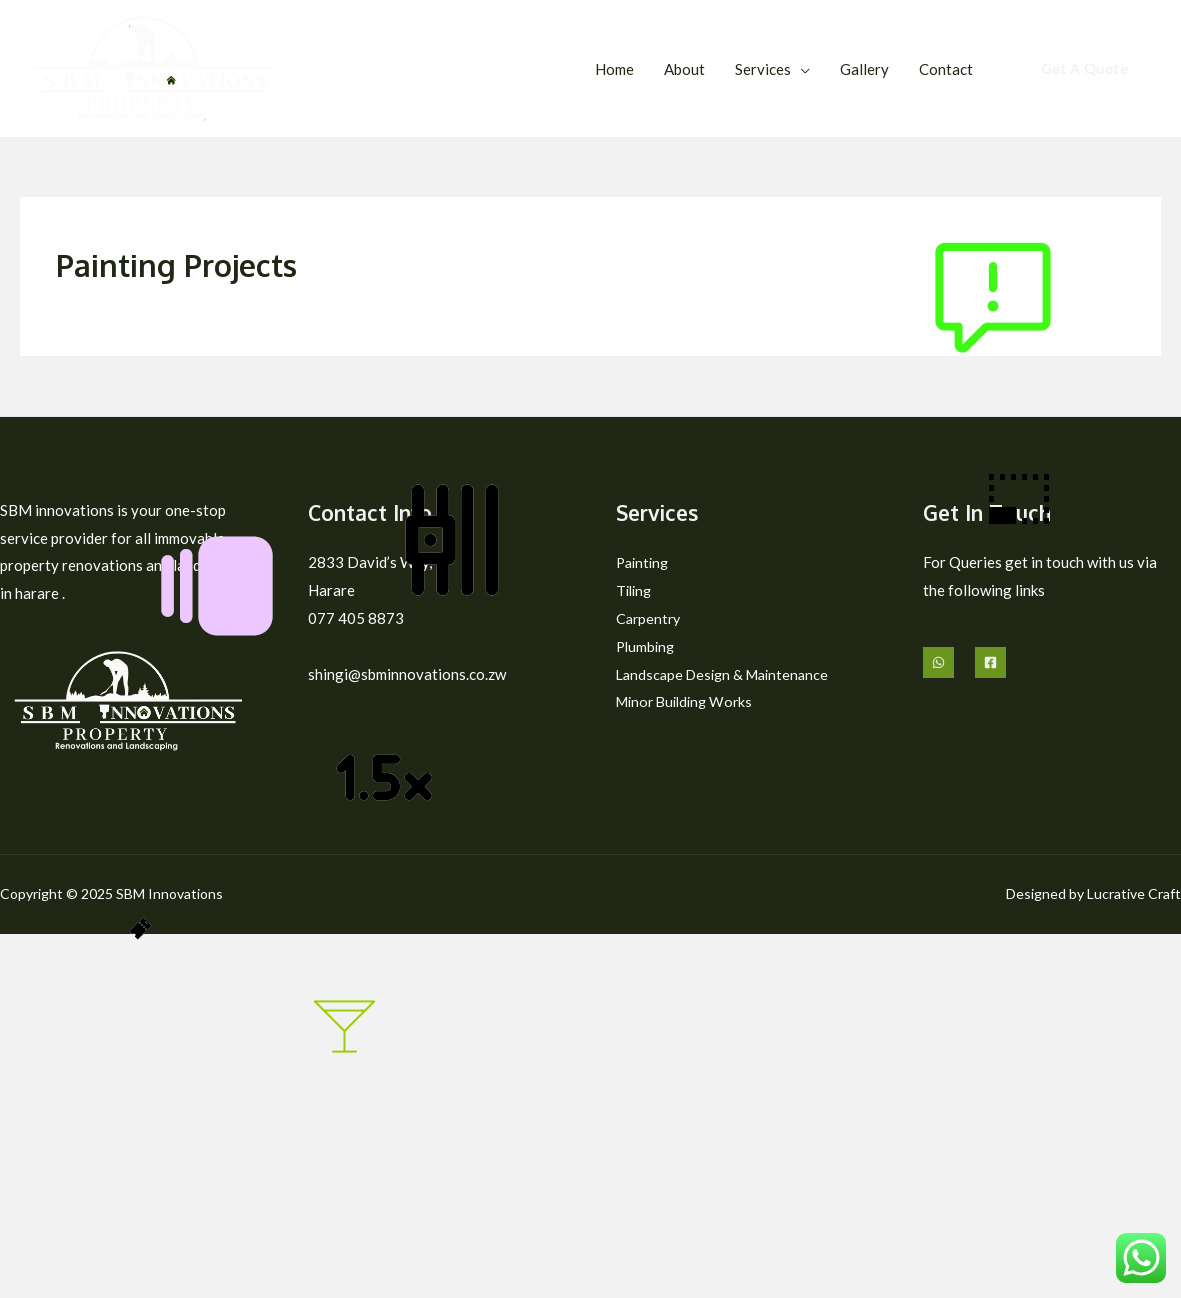 The width and height of the screenshot is (1181, 1298). I want to click on view version history, so click(217, 586).